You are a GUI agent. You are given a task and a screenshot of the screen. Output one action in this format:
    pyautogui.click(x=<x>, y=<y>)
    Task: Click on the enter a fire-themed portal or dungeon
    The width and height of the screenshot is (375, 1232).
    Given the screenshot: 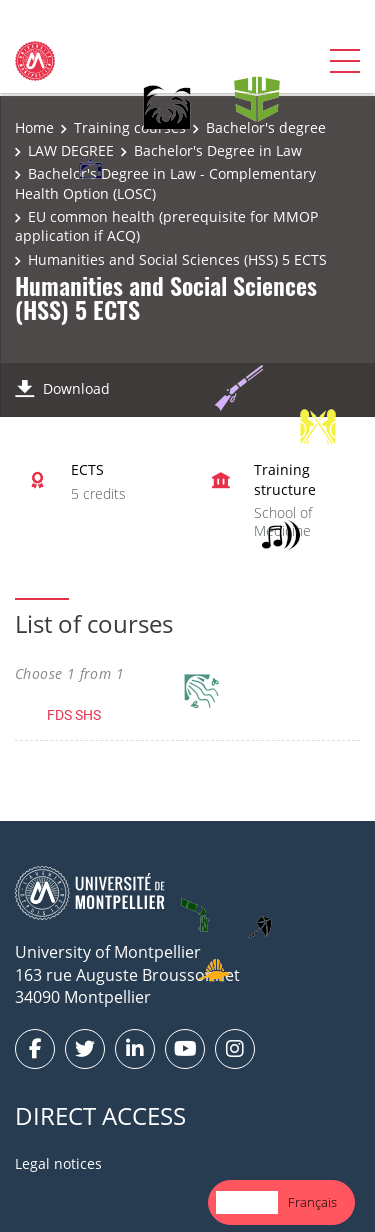 What is the action you would take?
    pyautogui.click(x=167, y=106)
    